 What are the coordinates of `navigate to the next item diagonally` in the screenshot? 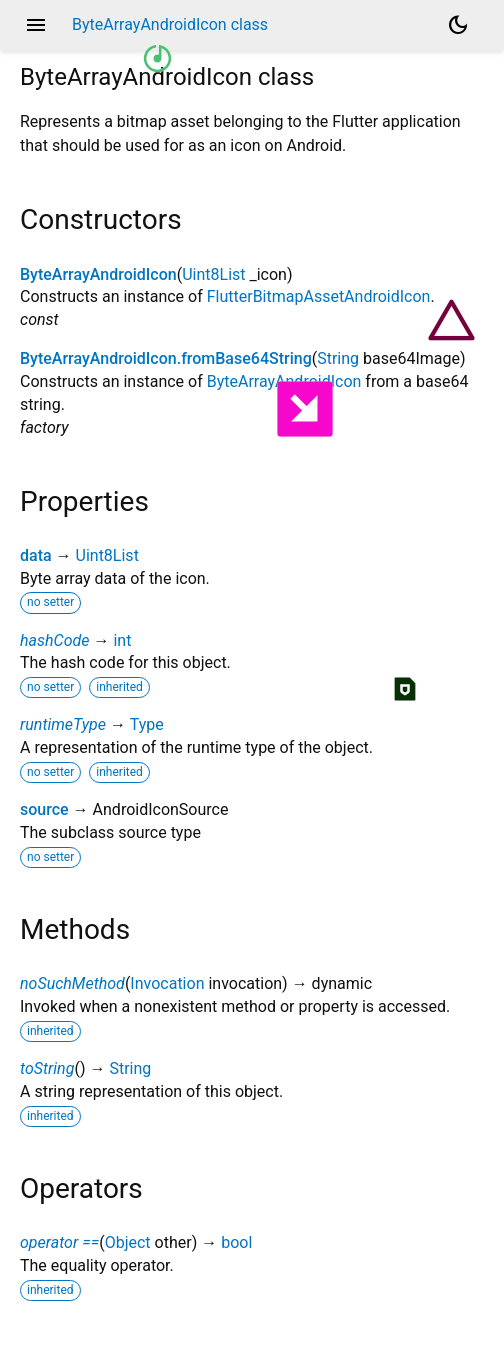 It's located at (305, 409).